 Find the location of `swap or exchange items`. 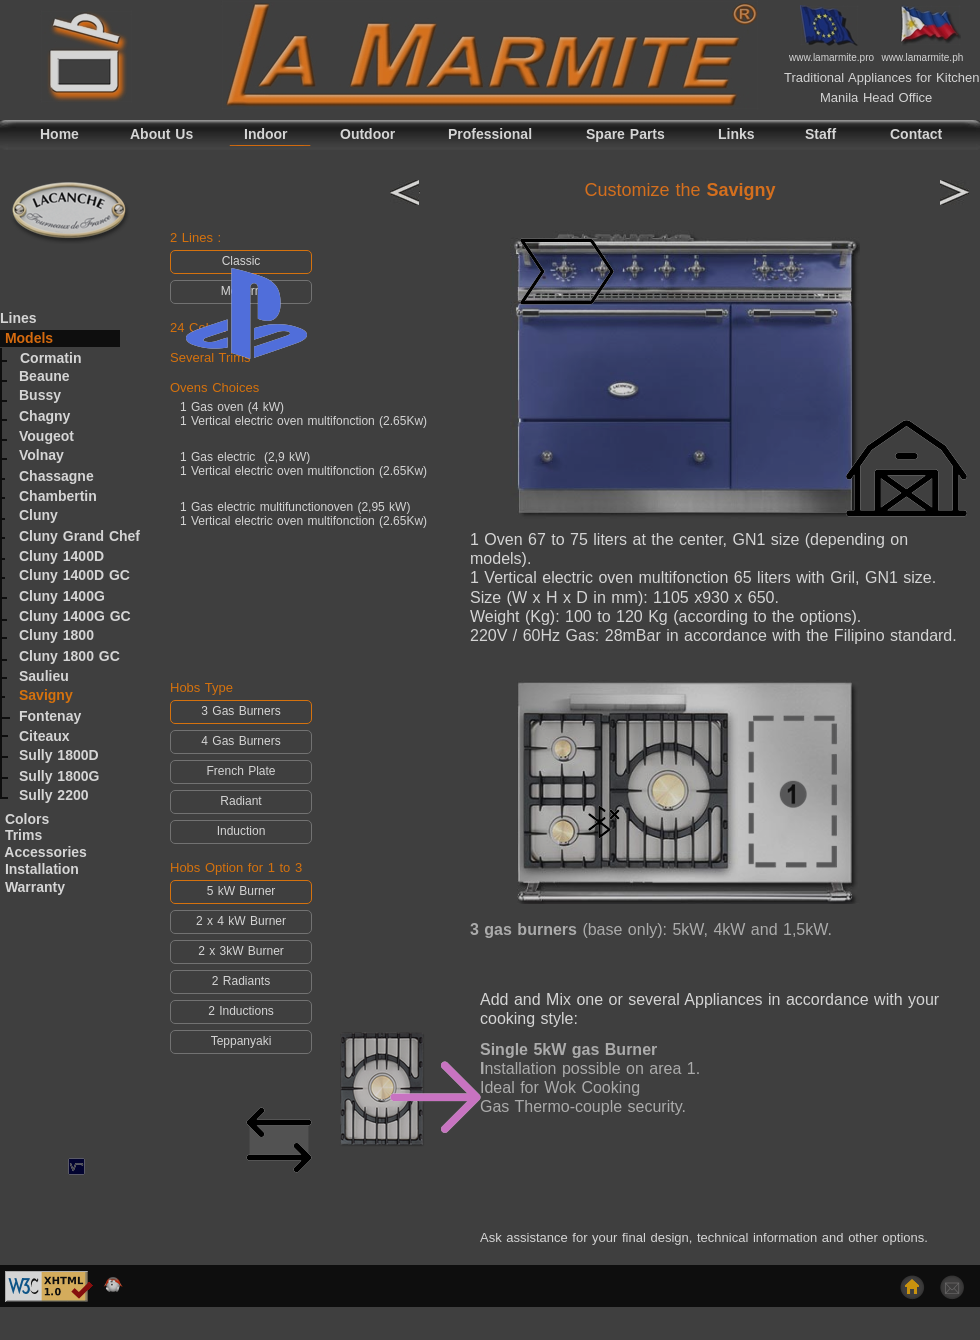

swap or exchange items is located at coordinates (279, 1140).